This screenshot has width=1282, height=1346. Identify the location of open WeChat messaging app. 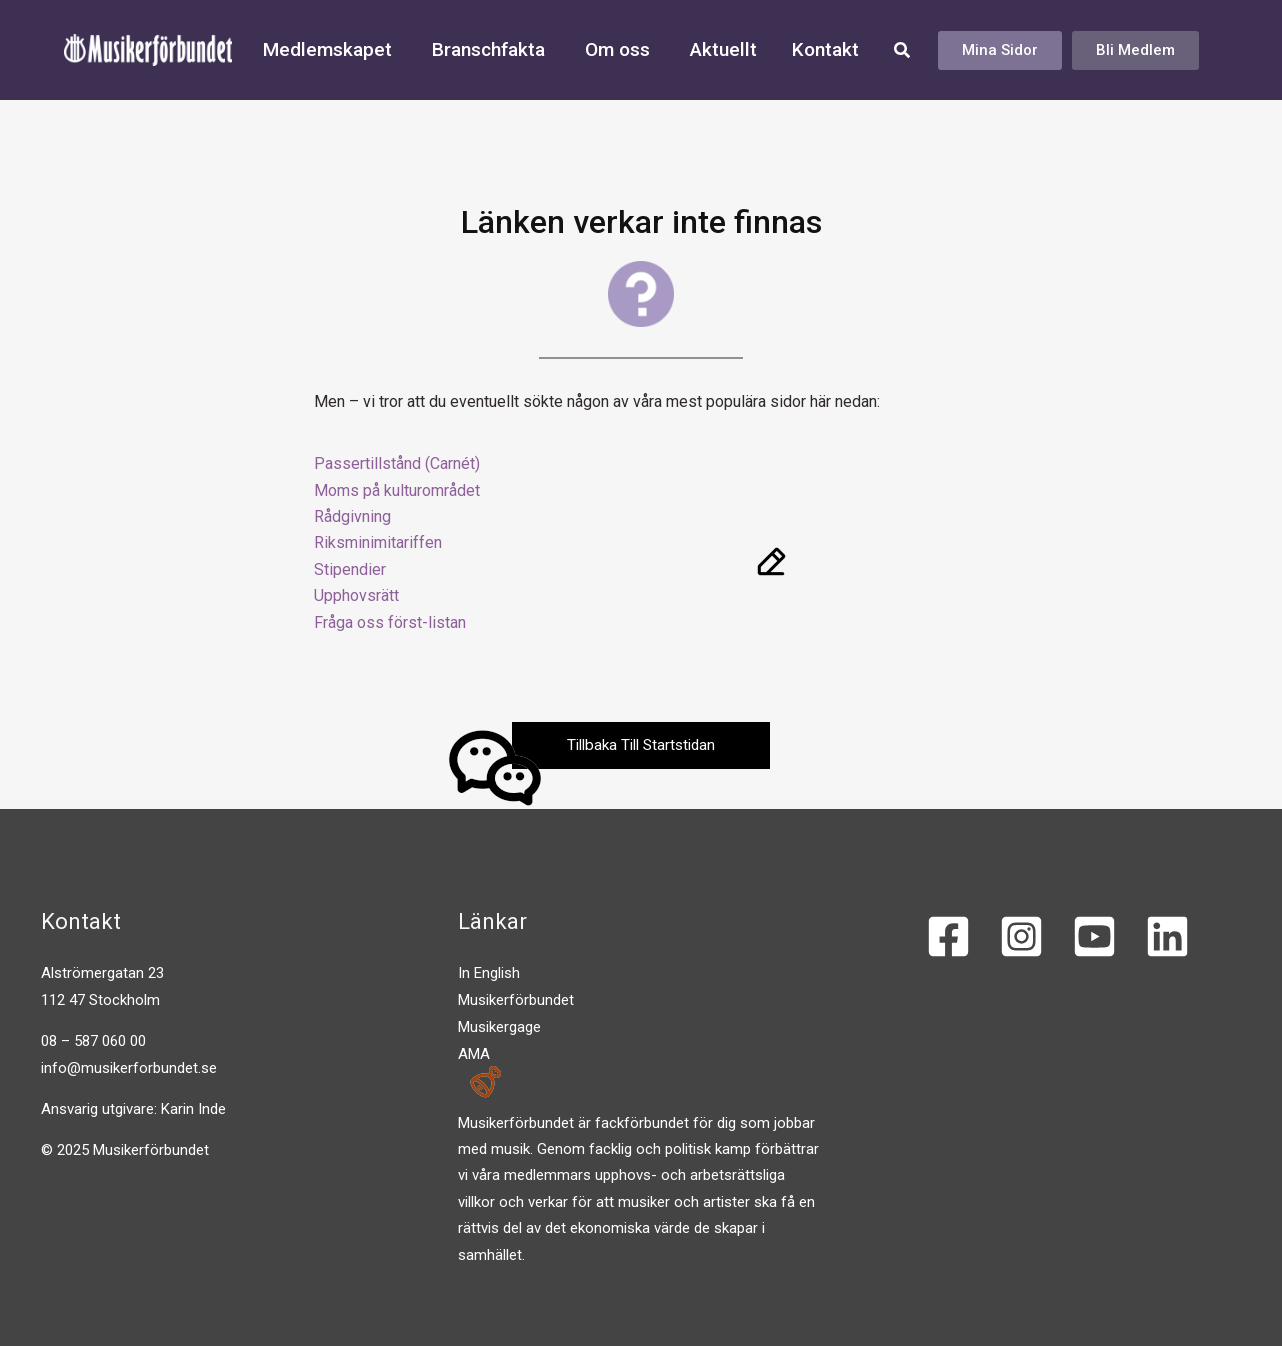
(495, 768).